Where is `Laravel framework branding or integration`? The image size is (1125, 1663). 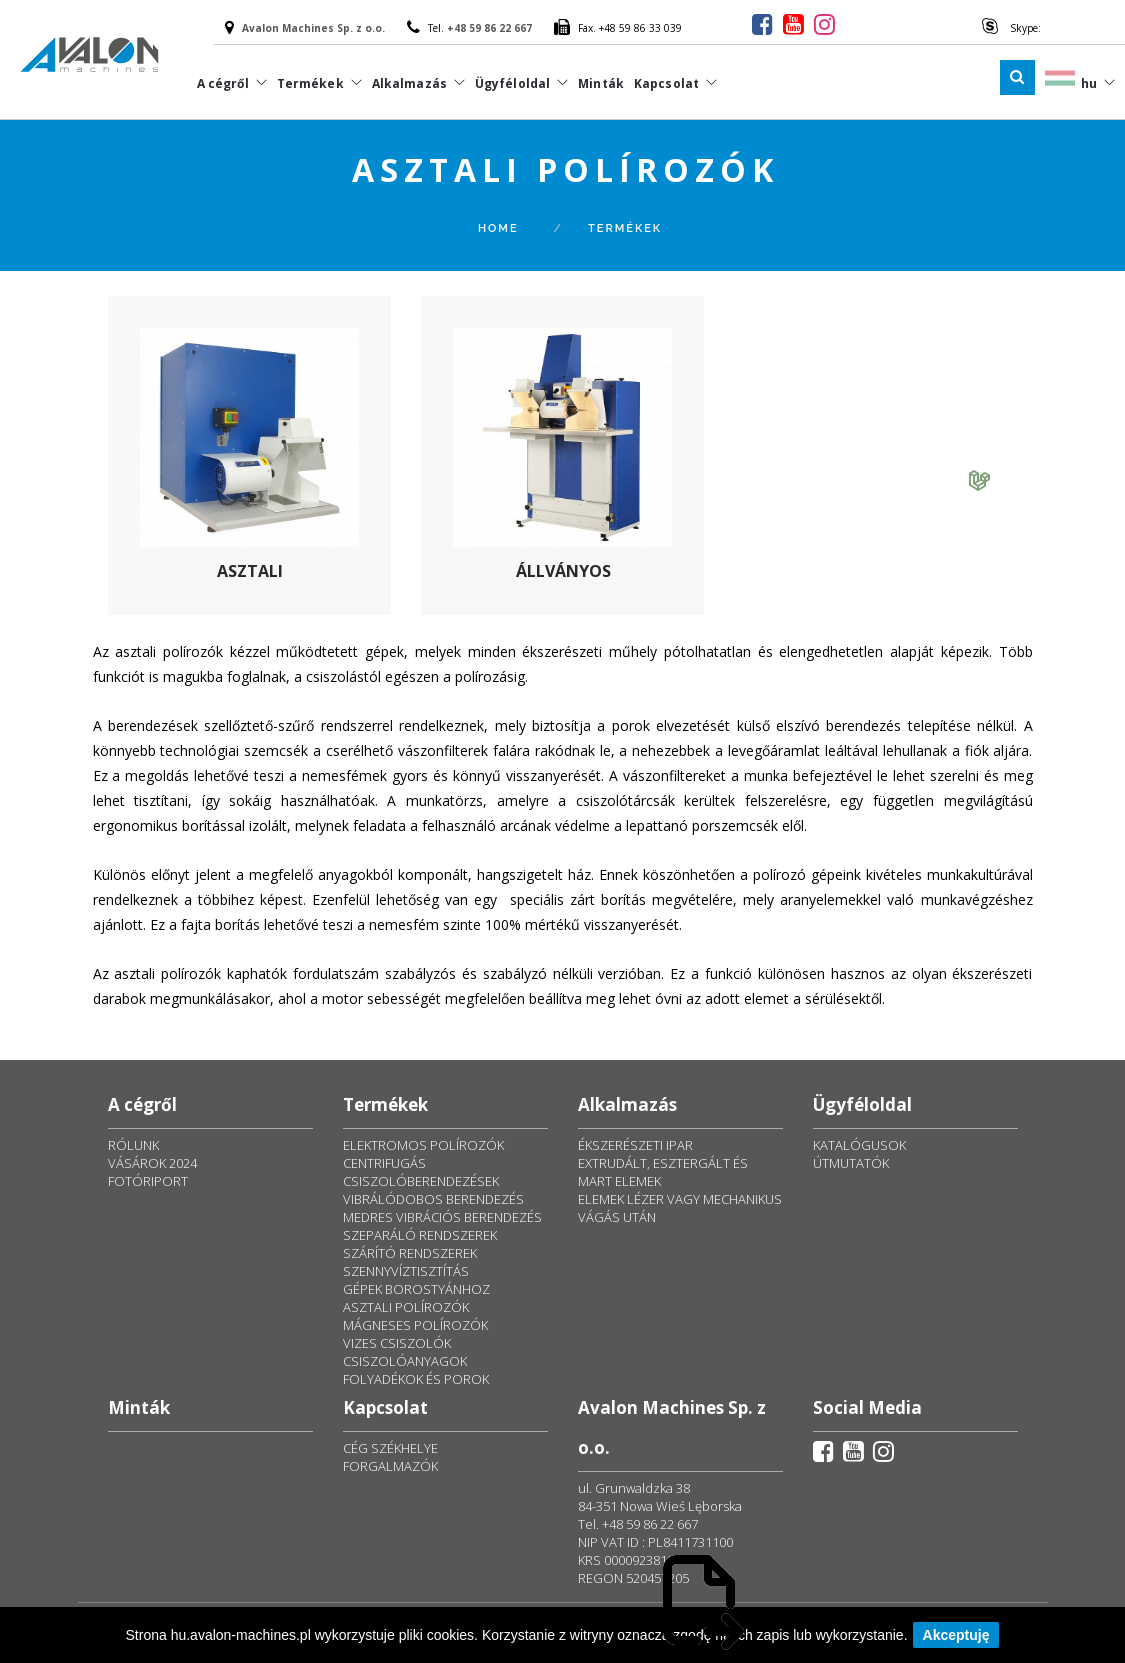
Laravel framework branding or integration is located at coordinates (979, 480).